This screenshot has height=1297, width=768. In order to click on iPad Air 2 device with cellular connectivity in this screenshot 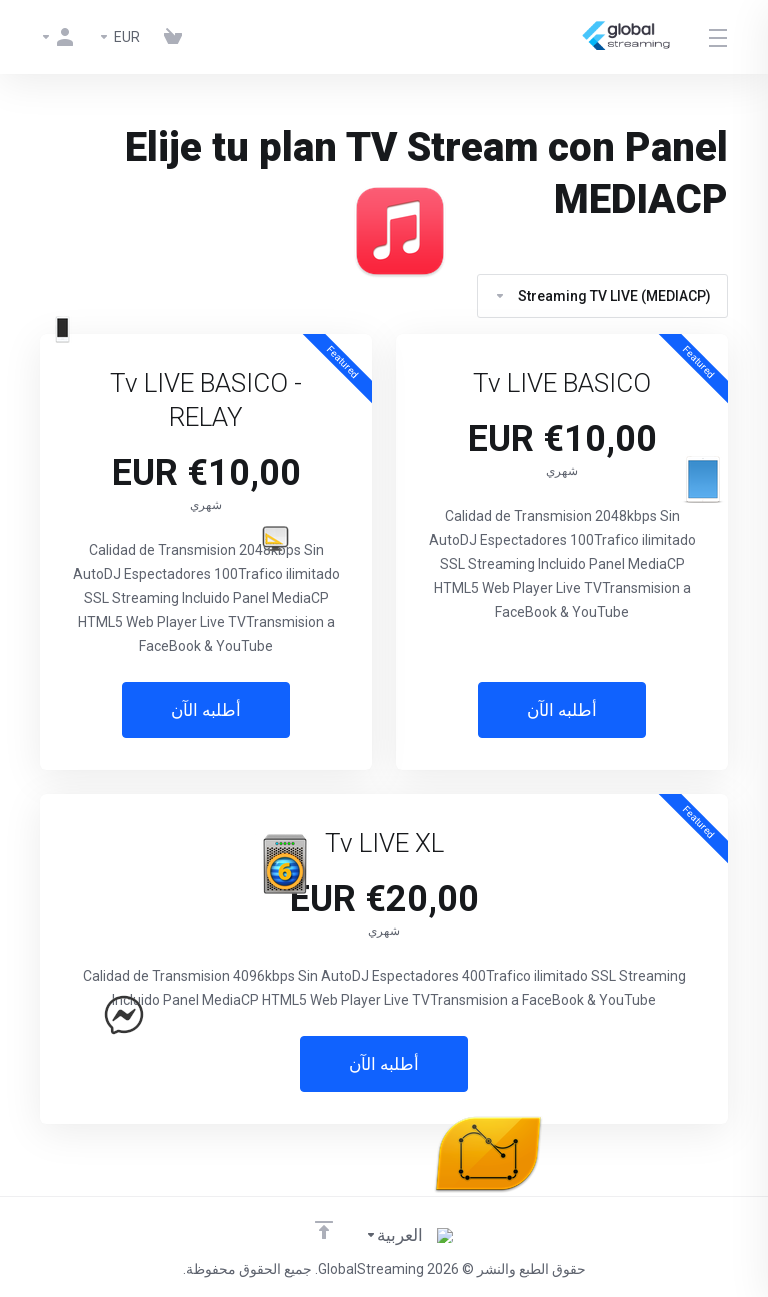, I will do `click(703, 479)`.